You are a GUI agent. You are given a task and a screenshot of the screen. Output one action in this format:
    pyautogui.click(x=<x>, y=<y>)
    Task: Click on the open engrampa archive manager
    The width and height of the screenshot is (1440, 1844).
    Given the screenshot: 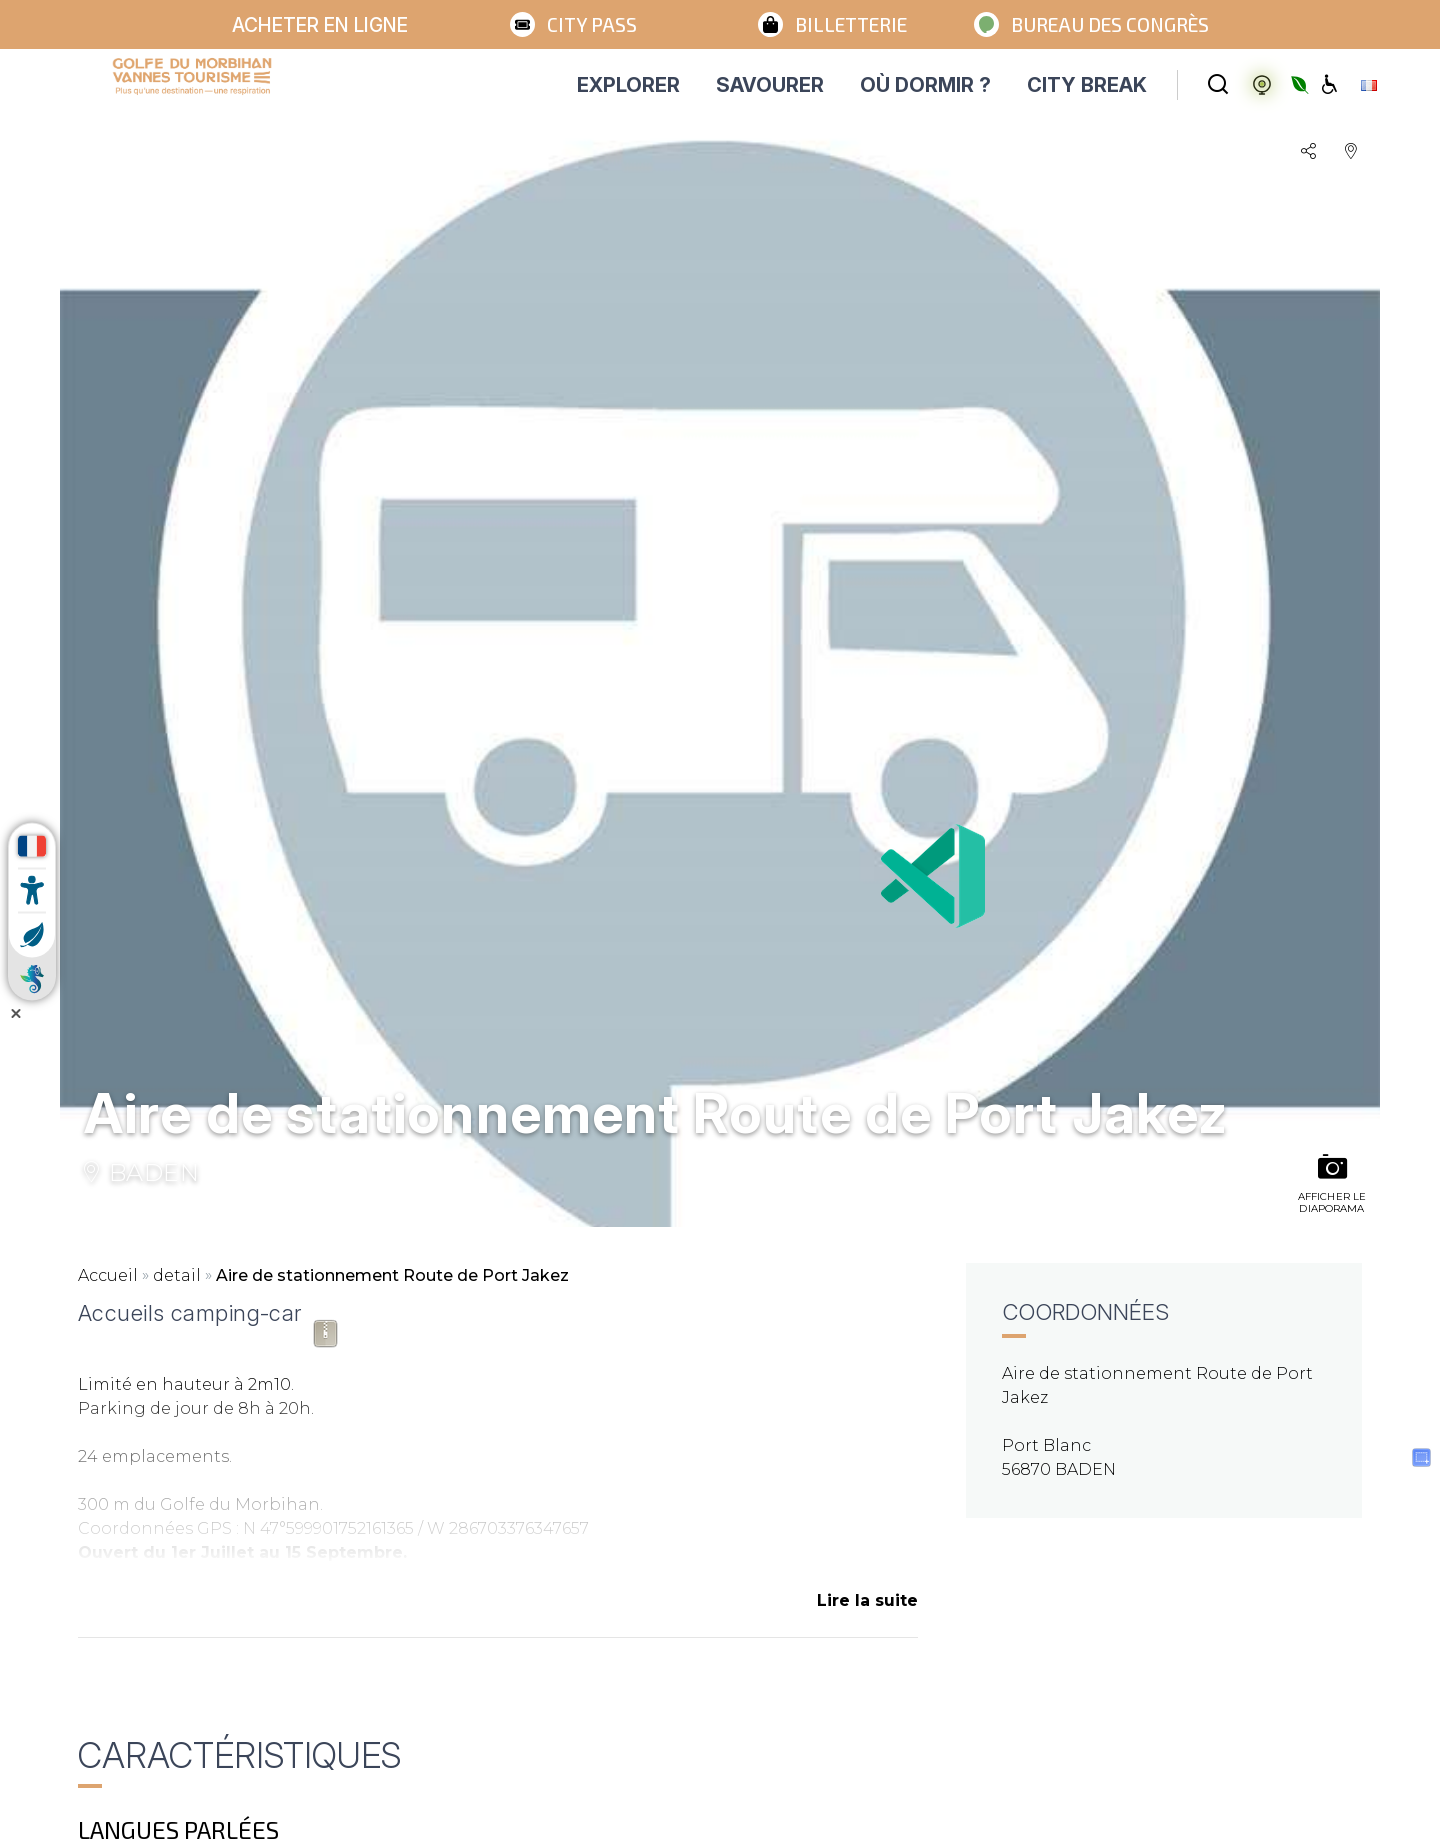 What is the action you would take?
    pyautogui.click(x=325, y=1333)
    